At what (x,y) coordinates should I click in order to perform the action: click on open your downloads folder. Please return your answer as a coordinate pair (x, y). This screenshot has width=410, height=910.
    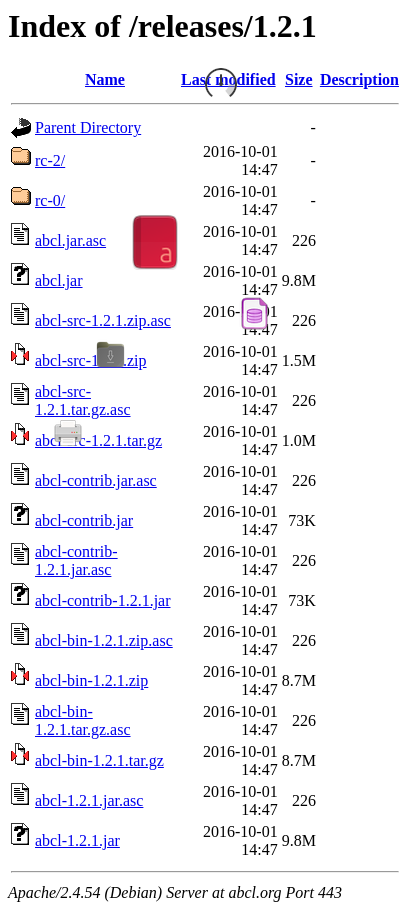
    Looking at the image, I should click on (110, 354).